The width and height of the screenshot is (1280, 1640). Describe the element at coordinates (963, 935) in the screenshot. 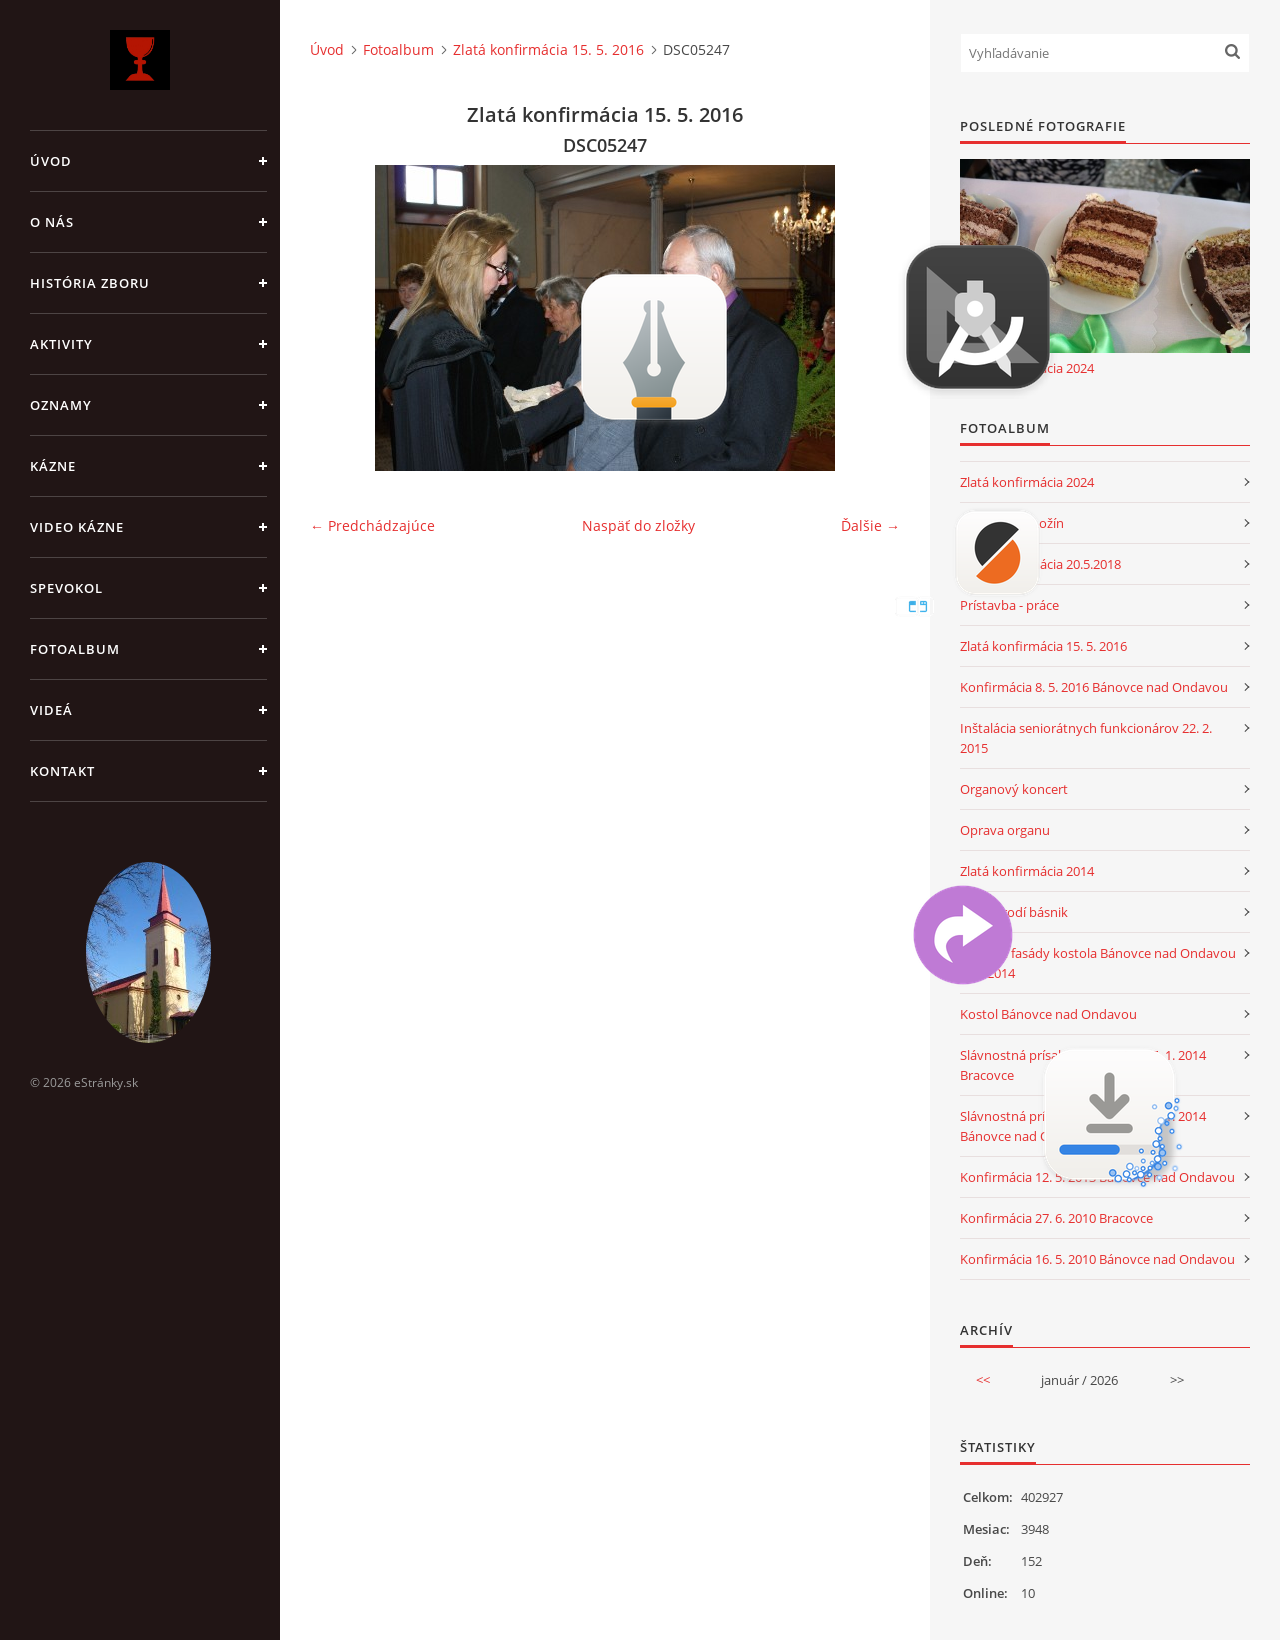

I see `indicates a locally modified file in version control` at that location.